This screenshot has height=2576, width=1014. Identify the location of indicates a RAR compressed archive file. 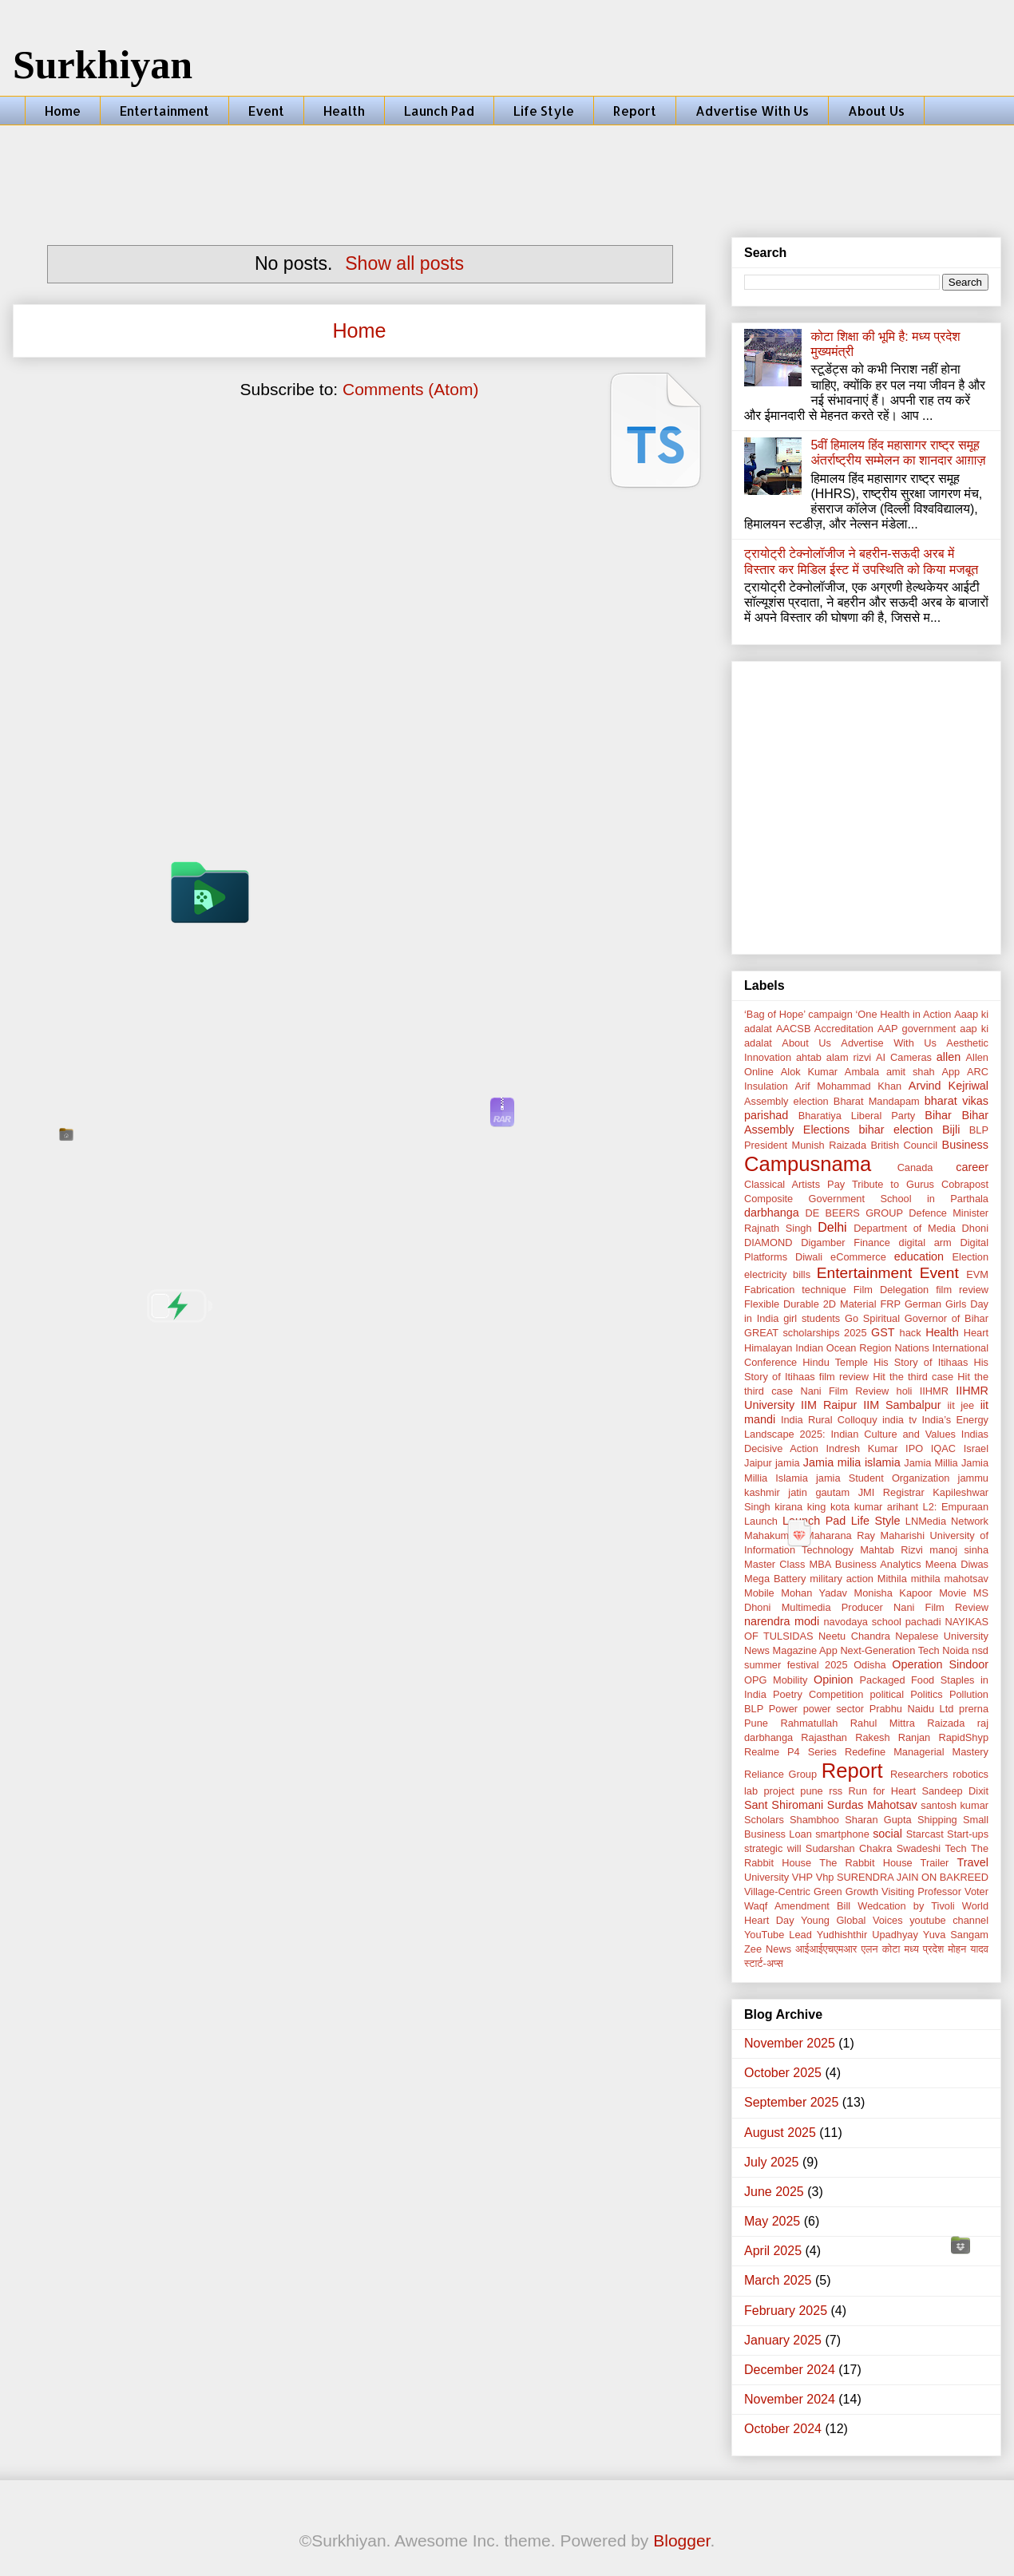
(502, 1112).